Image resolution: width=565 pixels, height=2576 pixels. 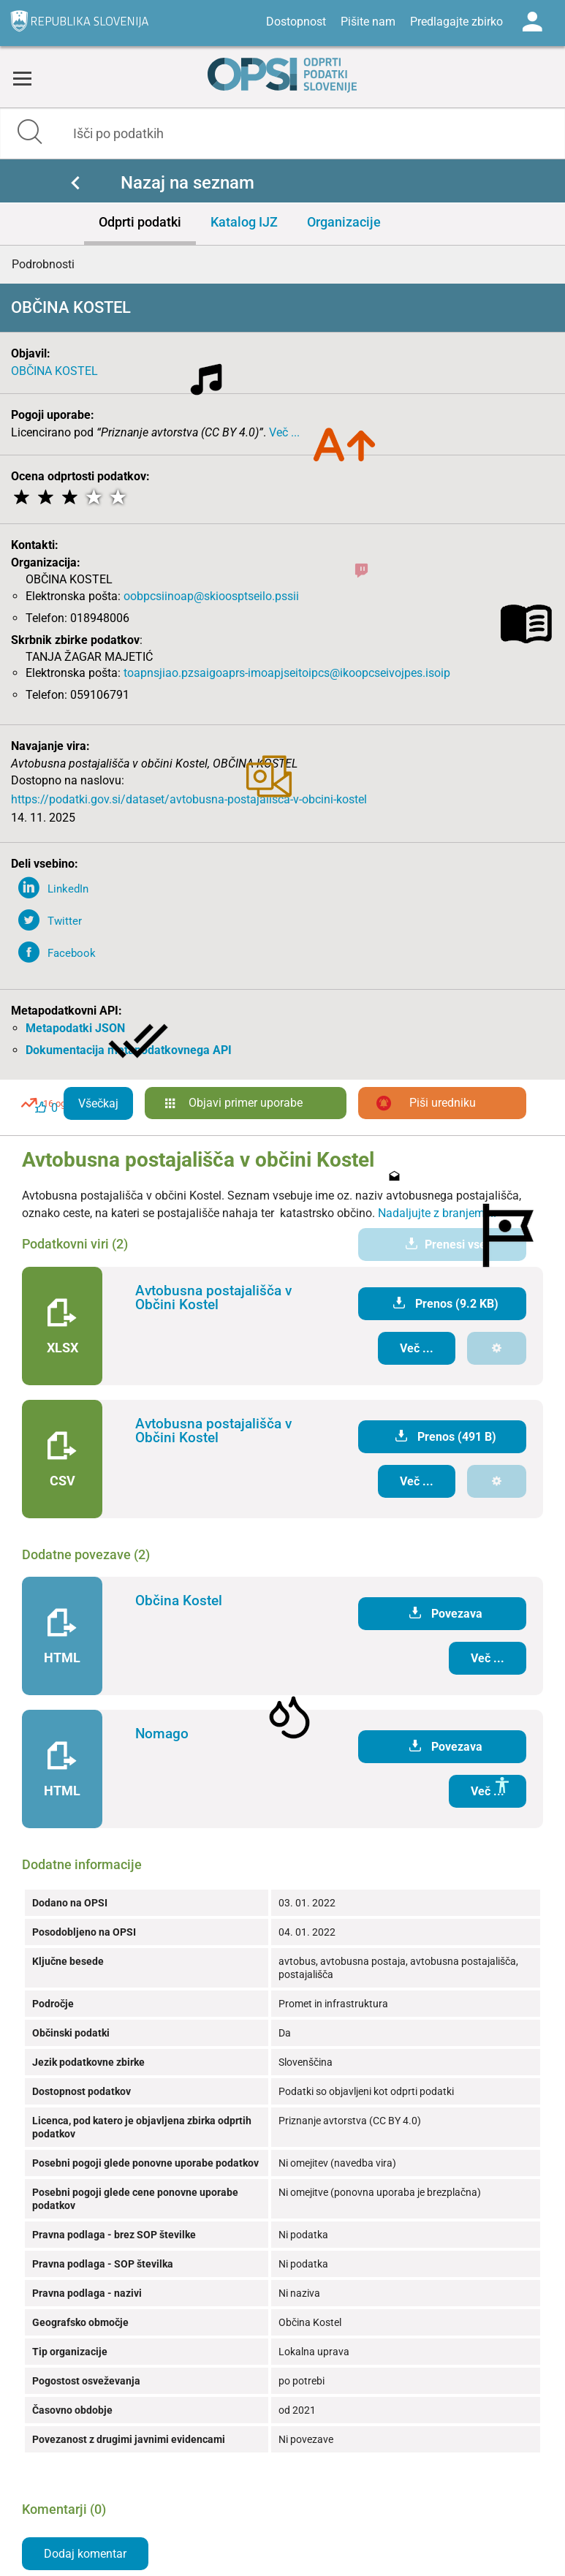 What do you see at coordinates (394, 1176) in the screenshot?
I see `view drafts folder` at bounding box center [394, 1176].